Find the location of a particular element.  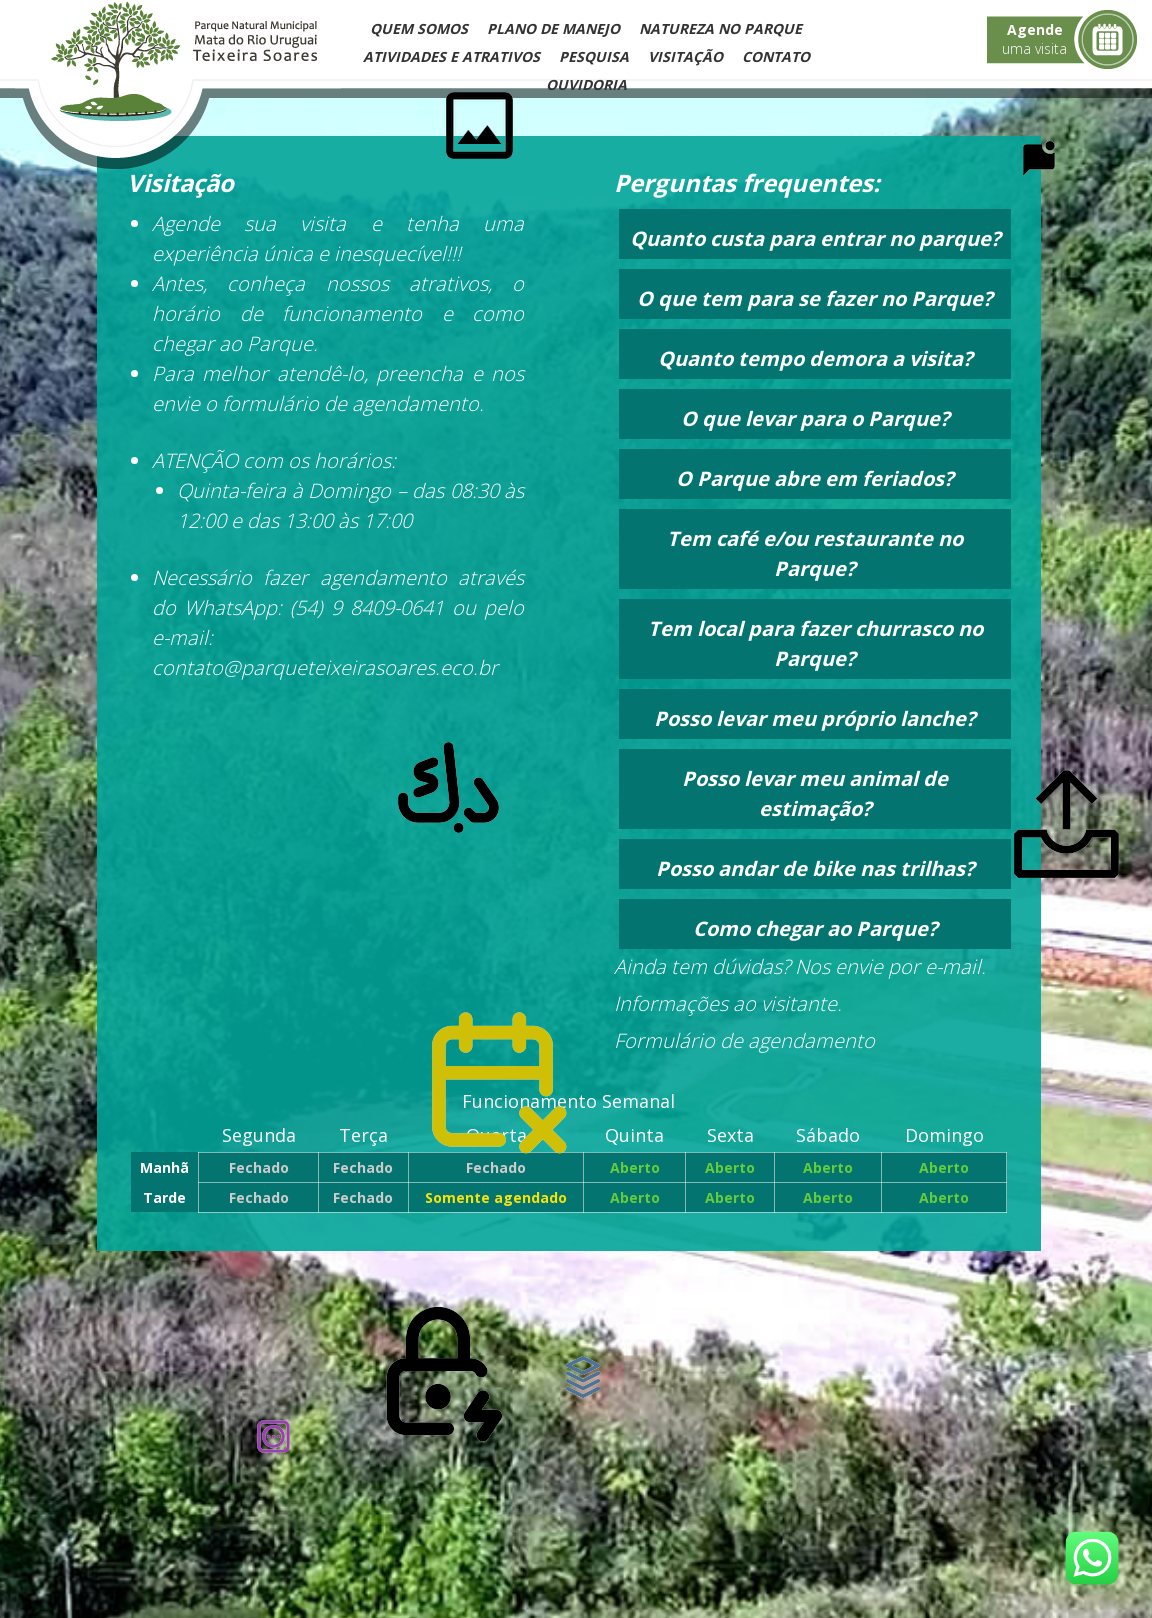

indicates unread messages in chat is located at coordinates (1039, 160).